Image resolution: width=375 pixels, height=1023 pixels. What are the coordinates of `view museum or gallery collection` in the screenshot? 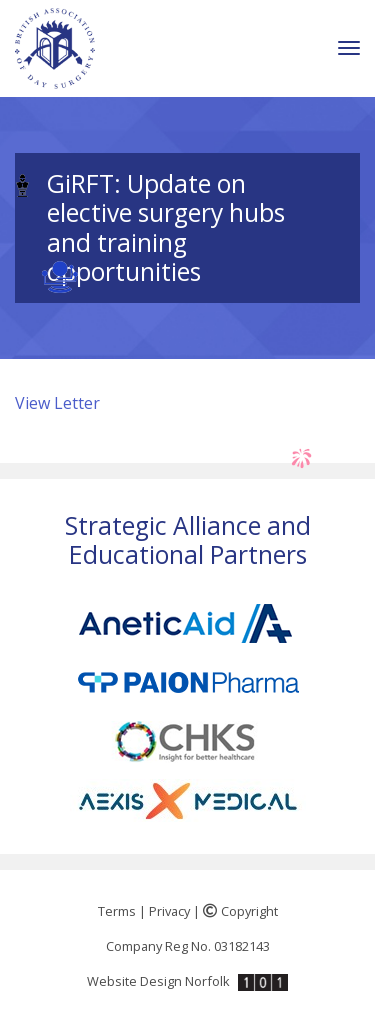 It's located at (22, 185).